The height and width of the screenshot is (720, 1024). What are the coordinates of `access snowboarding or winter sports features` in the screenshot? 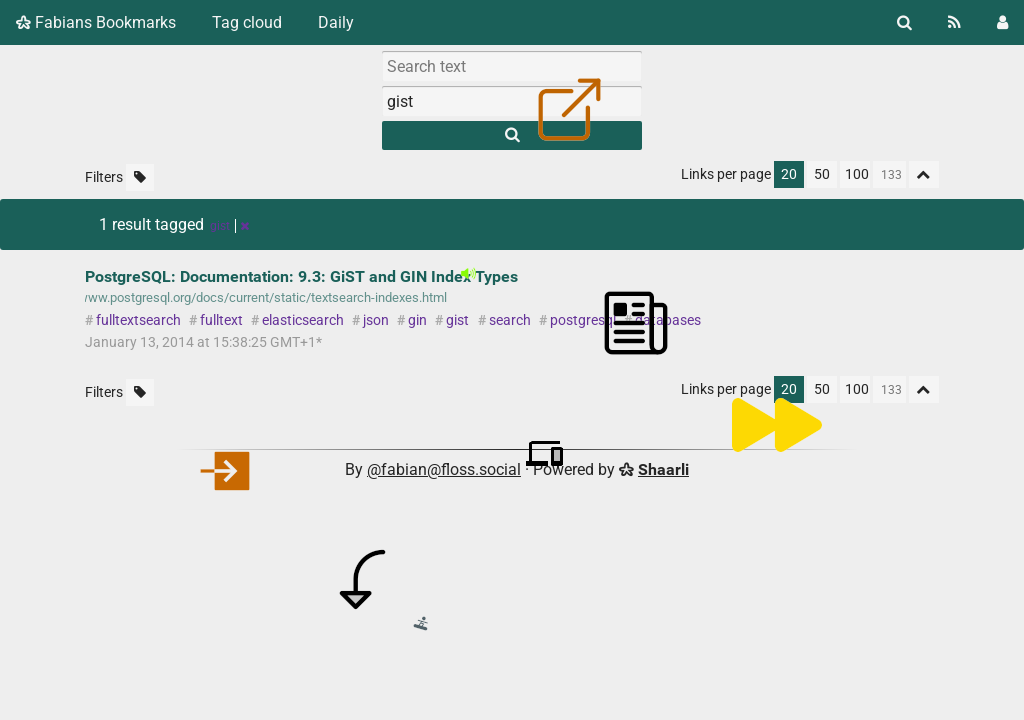 It's located at (421, 623).